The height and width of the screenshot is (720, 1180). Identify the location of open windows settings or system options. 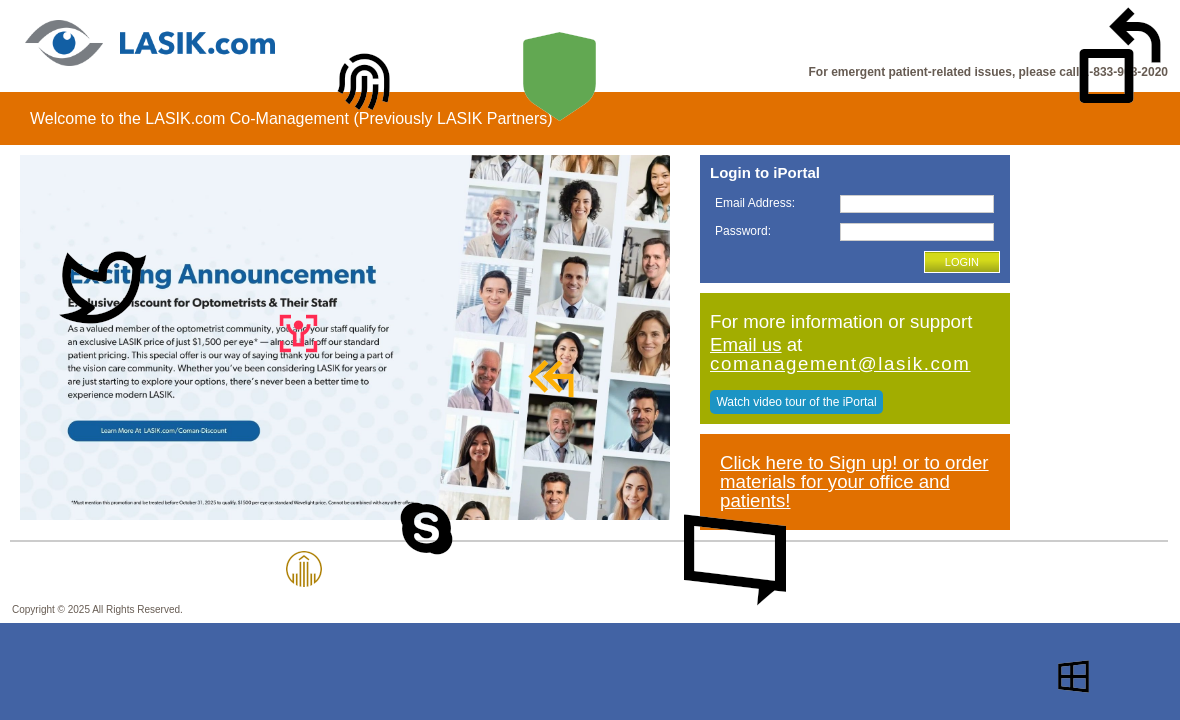
(1073, 676).